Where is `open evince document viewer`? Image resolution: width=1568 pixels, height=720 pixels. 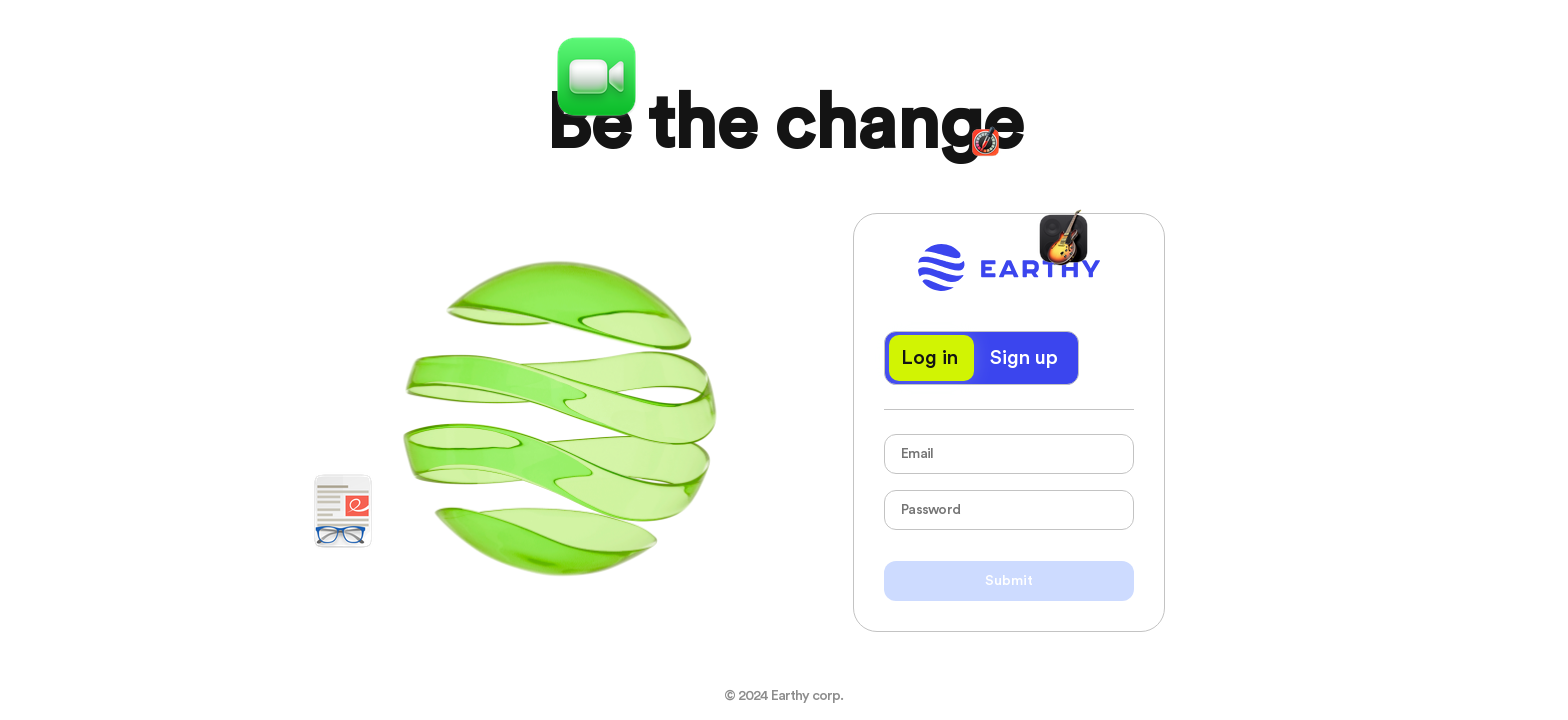 open evince document viewer is located at coordinates (343, 511).